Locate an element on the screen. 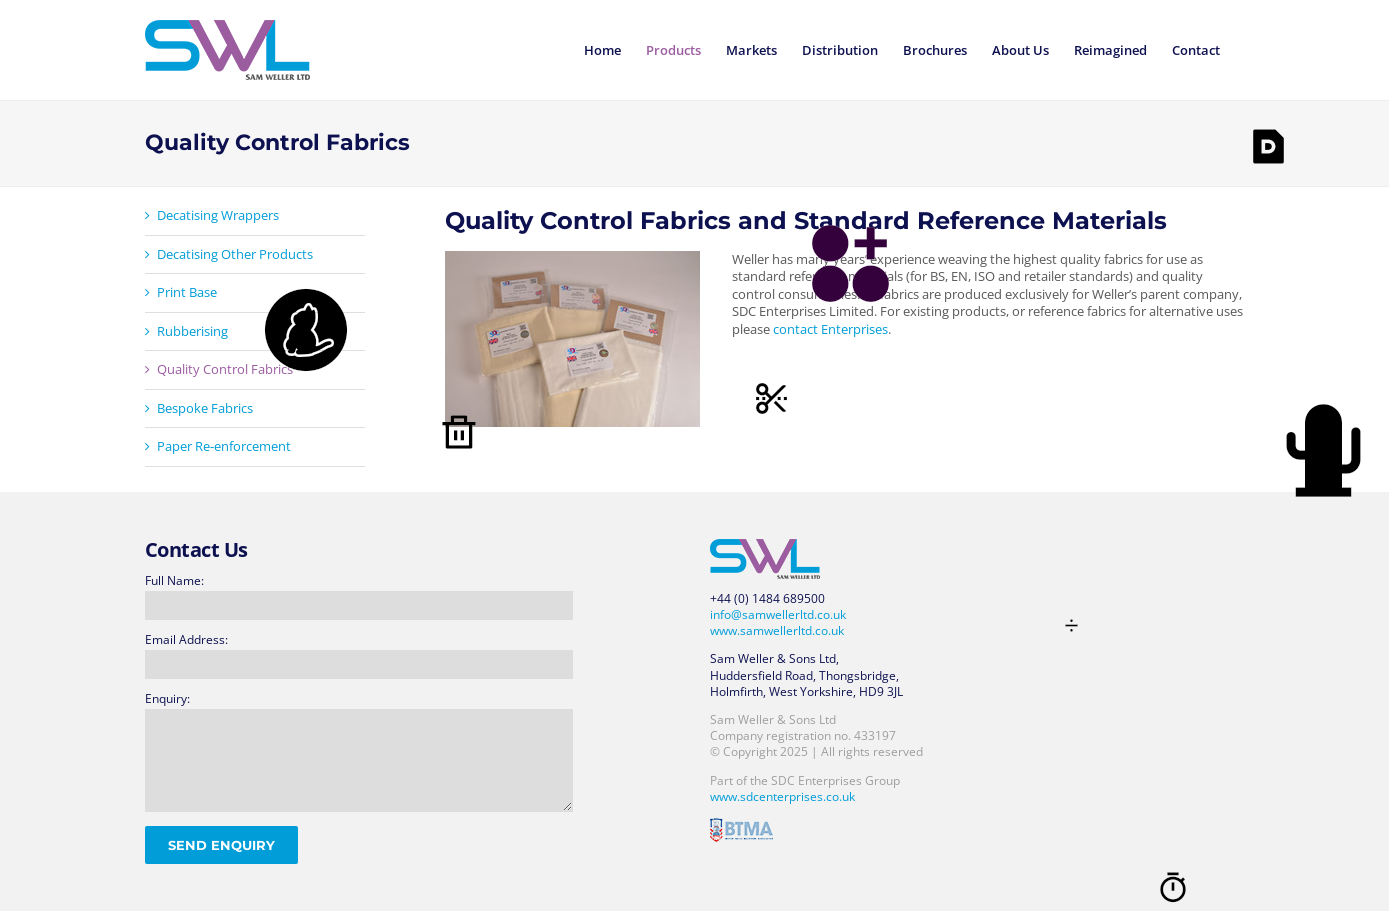 The image size is (1389, 911). add a new app to your collection is located at coordinates (850, 263).